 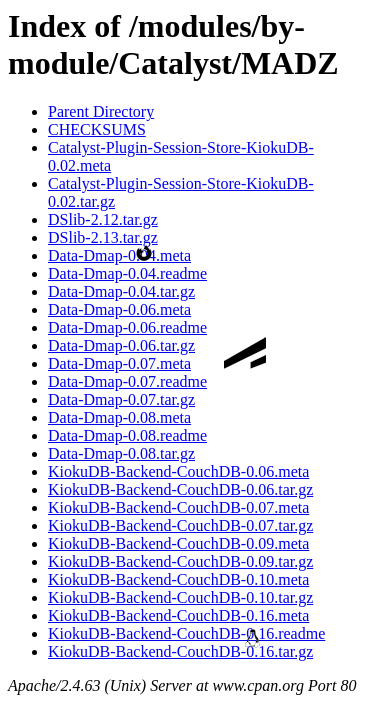 I want to click on open Mozilla Firefox browser, so click(x=144, y=253).